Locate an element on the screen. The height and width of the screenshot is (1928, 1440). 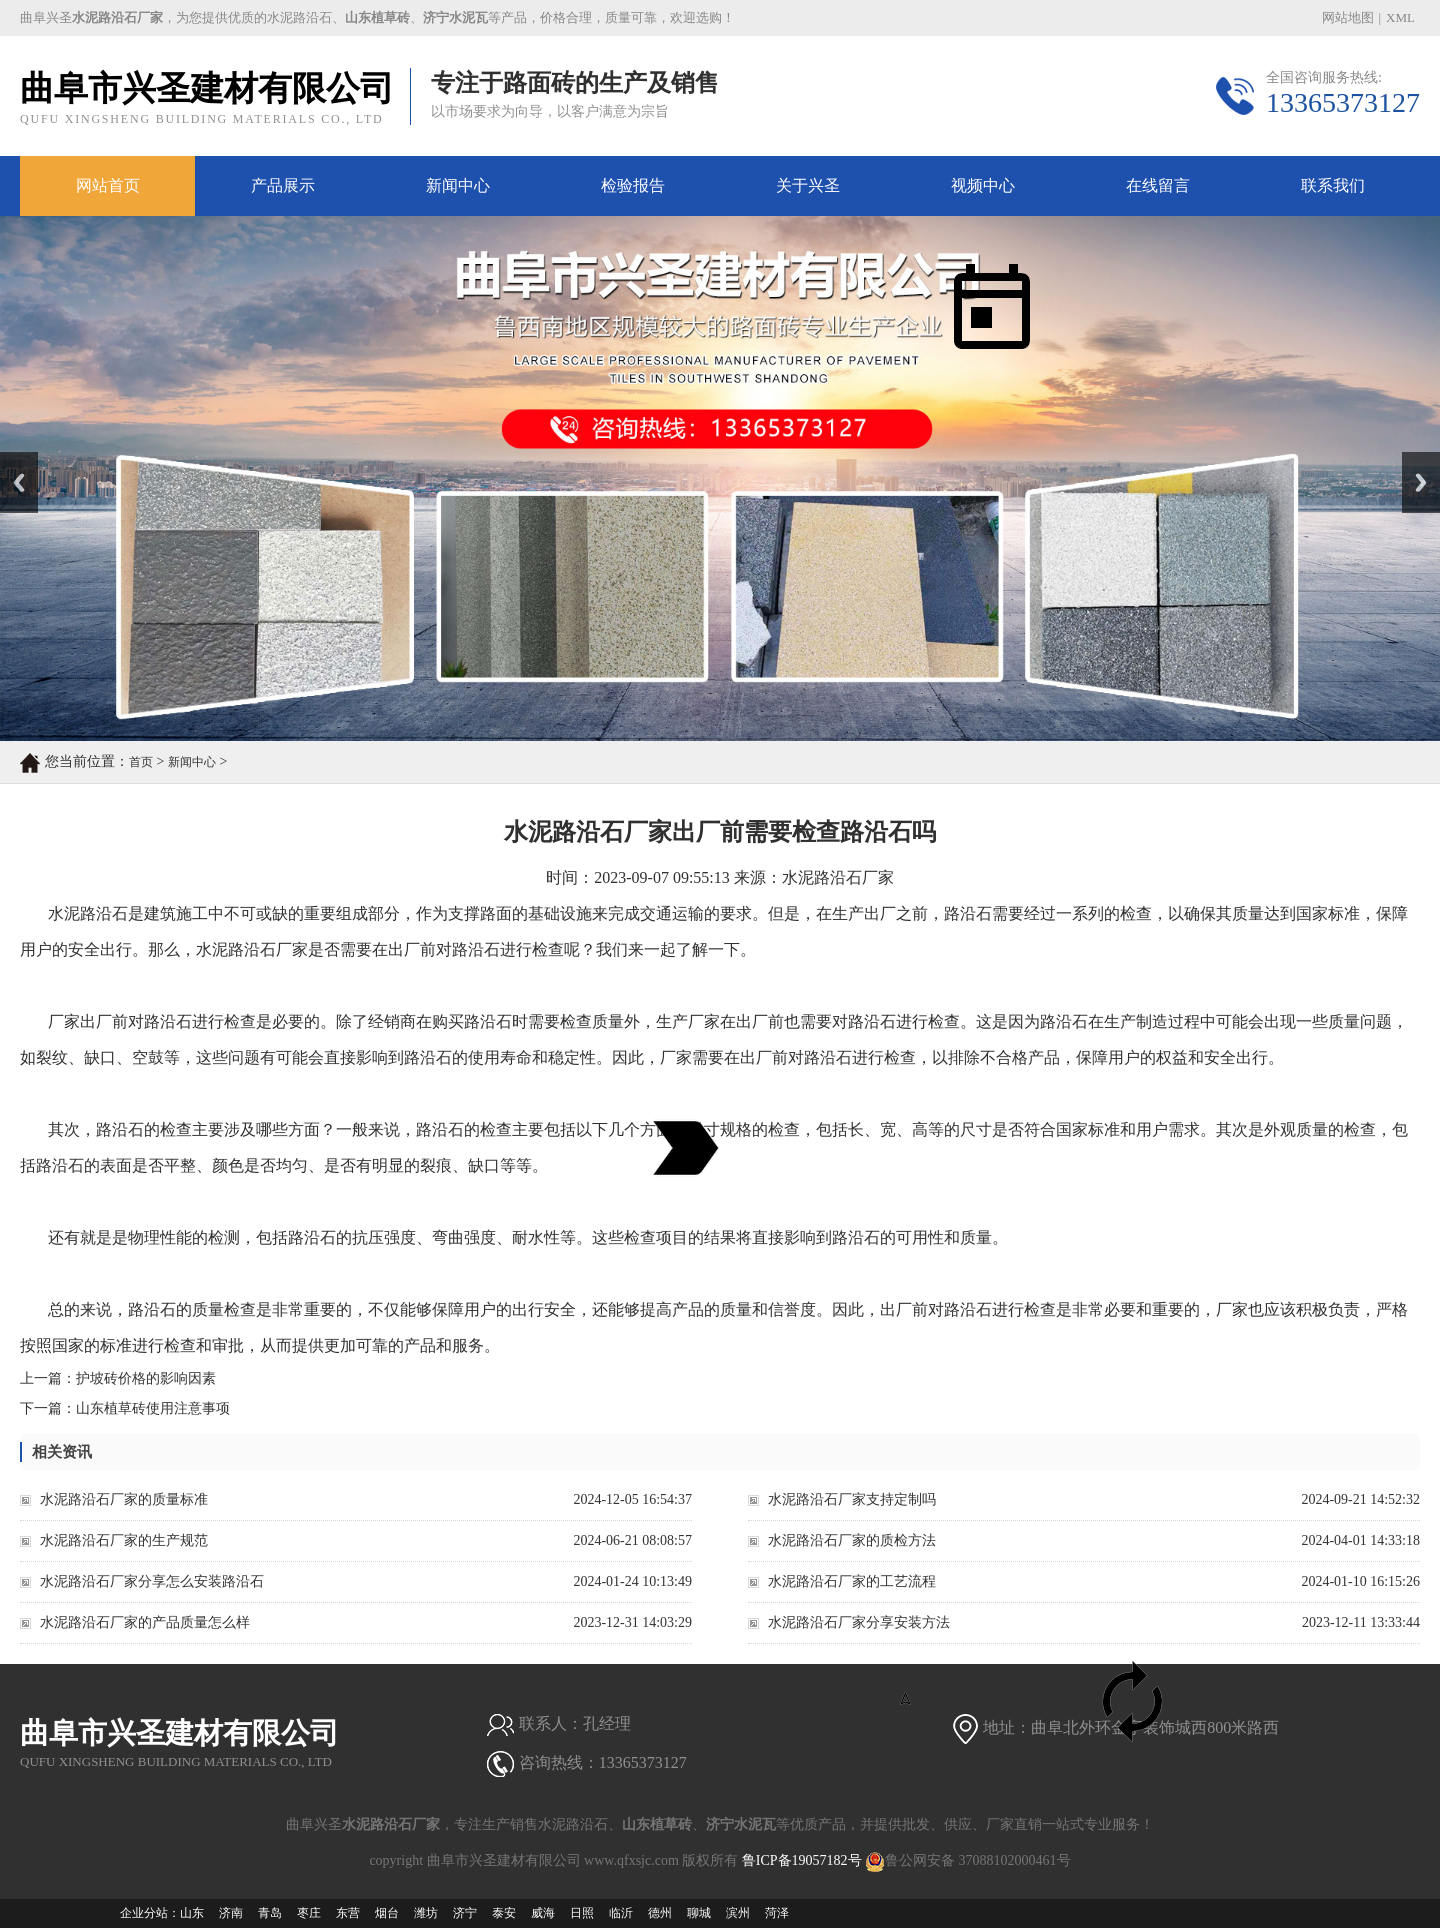
start navigation to destination is located at coordinates (905, 1698).